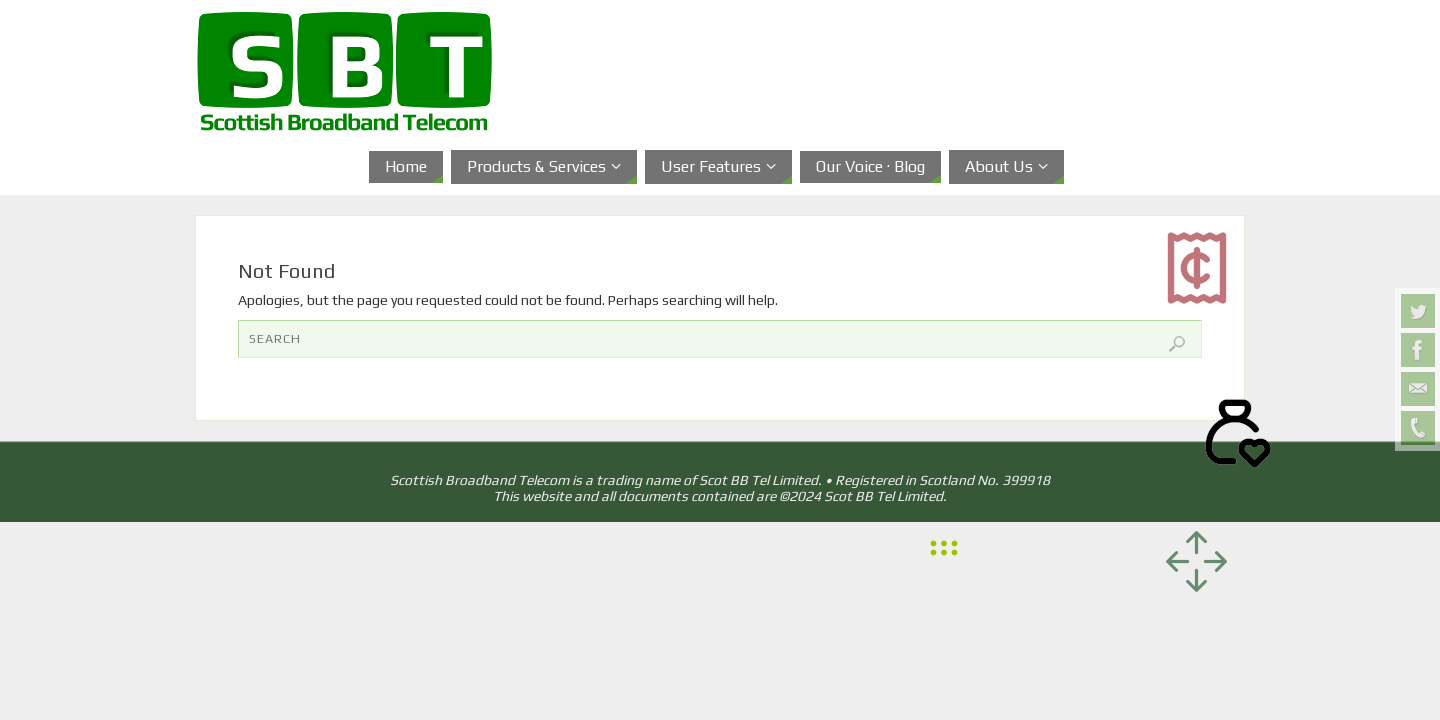 This screenshot has height=720, width=1440. I want to click on view transaction receipt details, so click(1197, 268).